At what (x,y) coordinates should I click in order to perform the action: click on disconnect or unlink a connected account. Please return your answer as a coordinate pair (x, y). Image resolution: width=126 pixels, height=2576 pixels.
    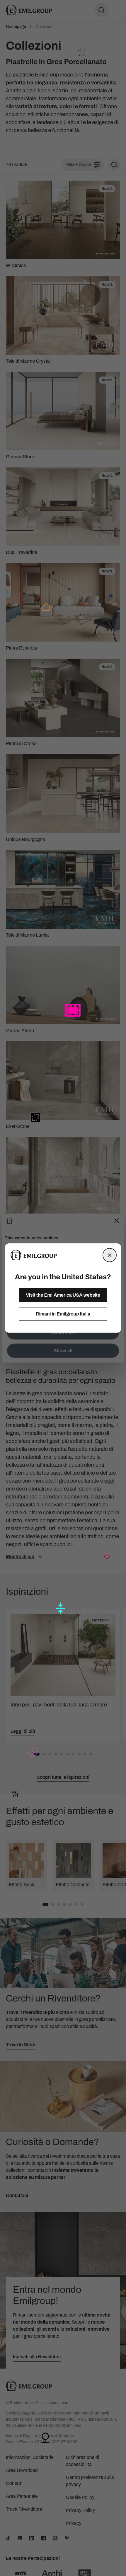
    Looking at the image, I should click on (35, 1118).